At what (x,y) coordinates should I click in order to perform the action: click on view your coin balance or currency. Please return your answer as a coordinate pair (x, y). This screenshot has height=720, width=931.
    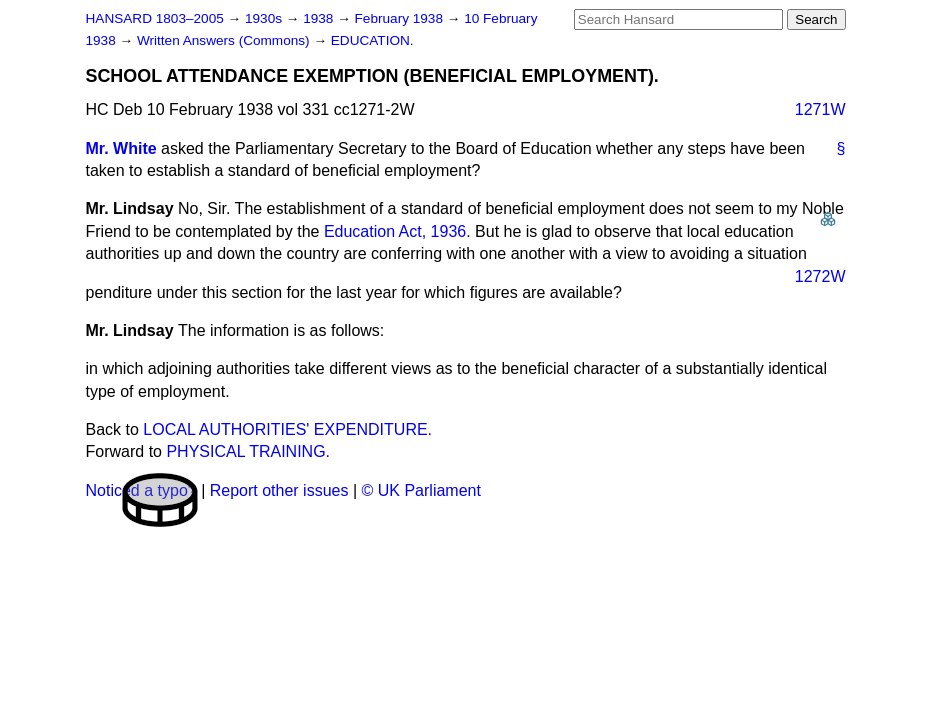
    Looking at the image, I should click on (160, 500).